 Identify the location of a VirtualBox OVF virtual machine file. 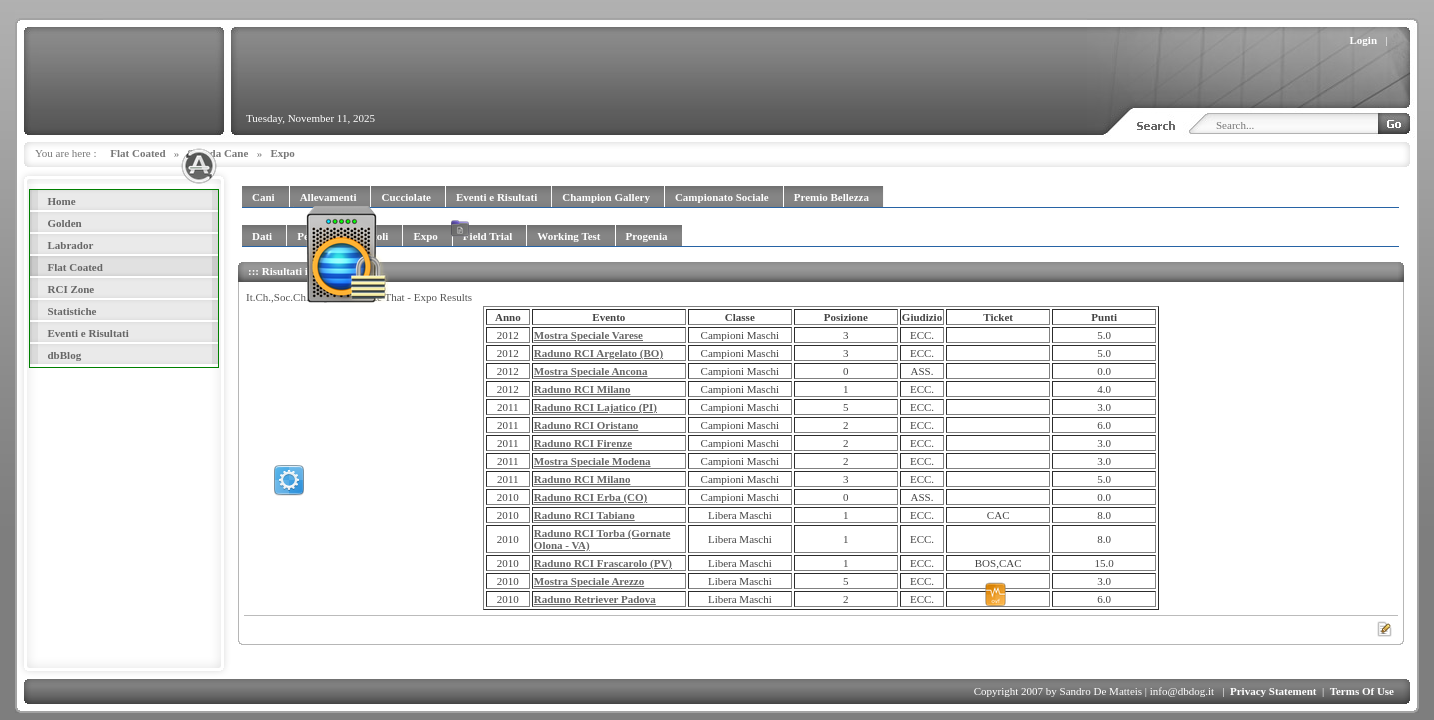
(995, 594).